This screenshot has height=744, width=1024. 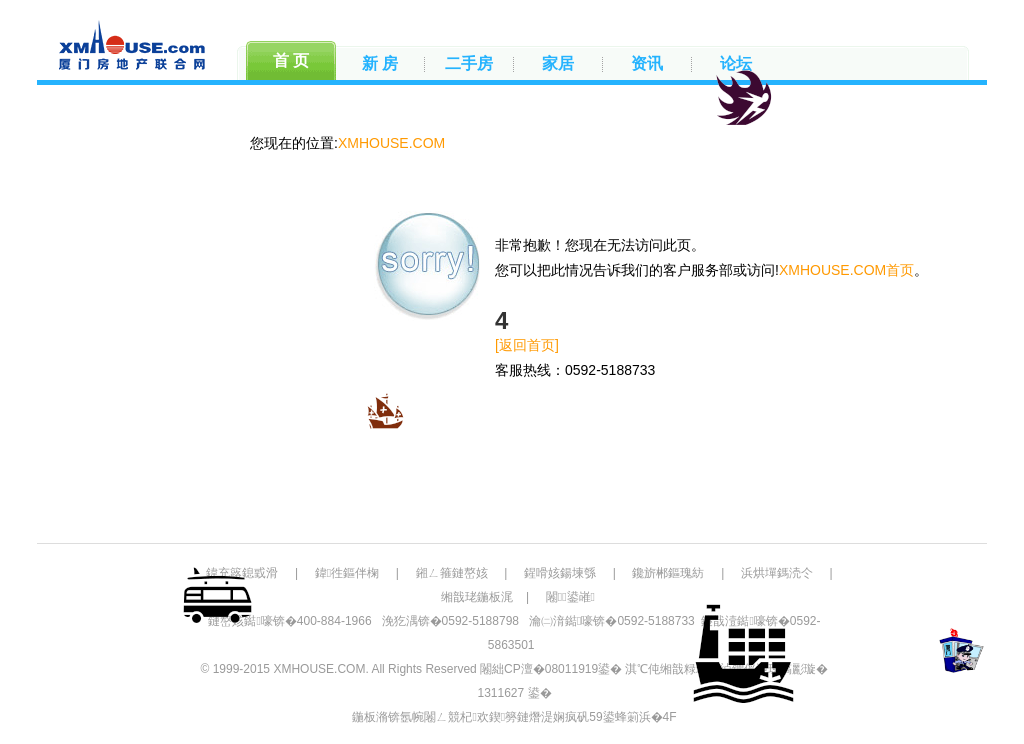 What do you see at coordinates (743, 97) in the screenshot?
I see `activate speed boost or sprint ability` at bounding box center [743, 97].